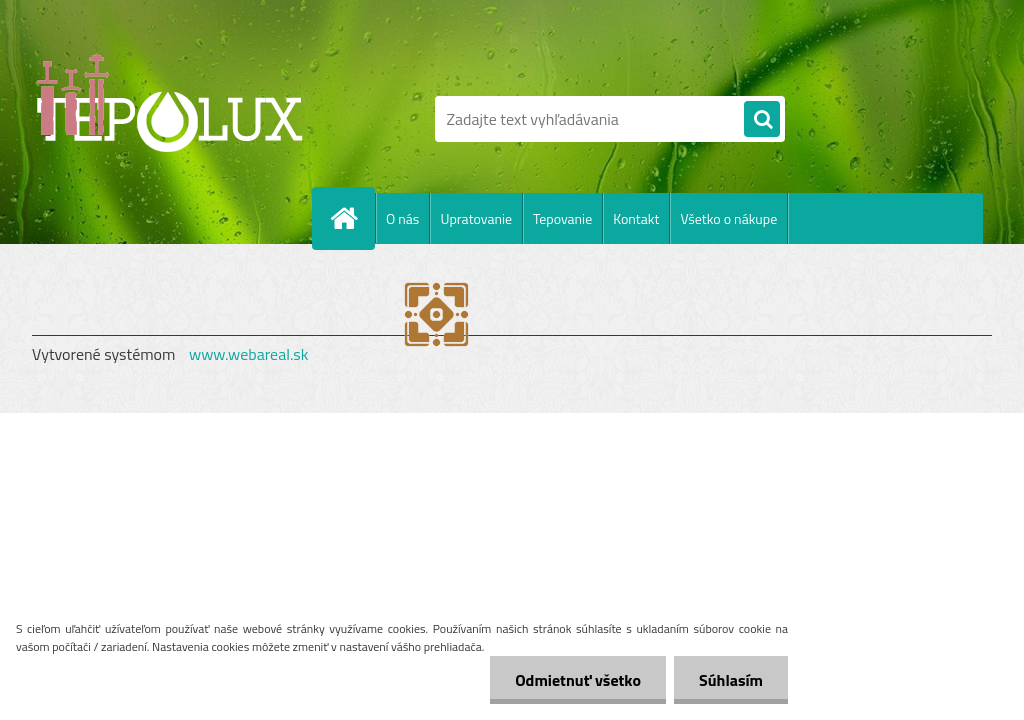 The image size is (1024, 720). I want to click on center or align selected elements, so click(436, 314).